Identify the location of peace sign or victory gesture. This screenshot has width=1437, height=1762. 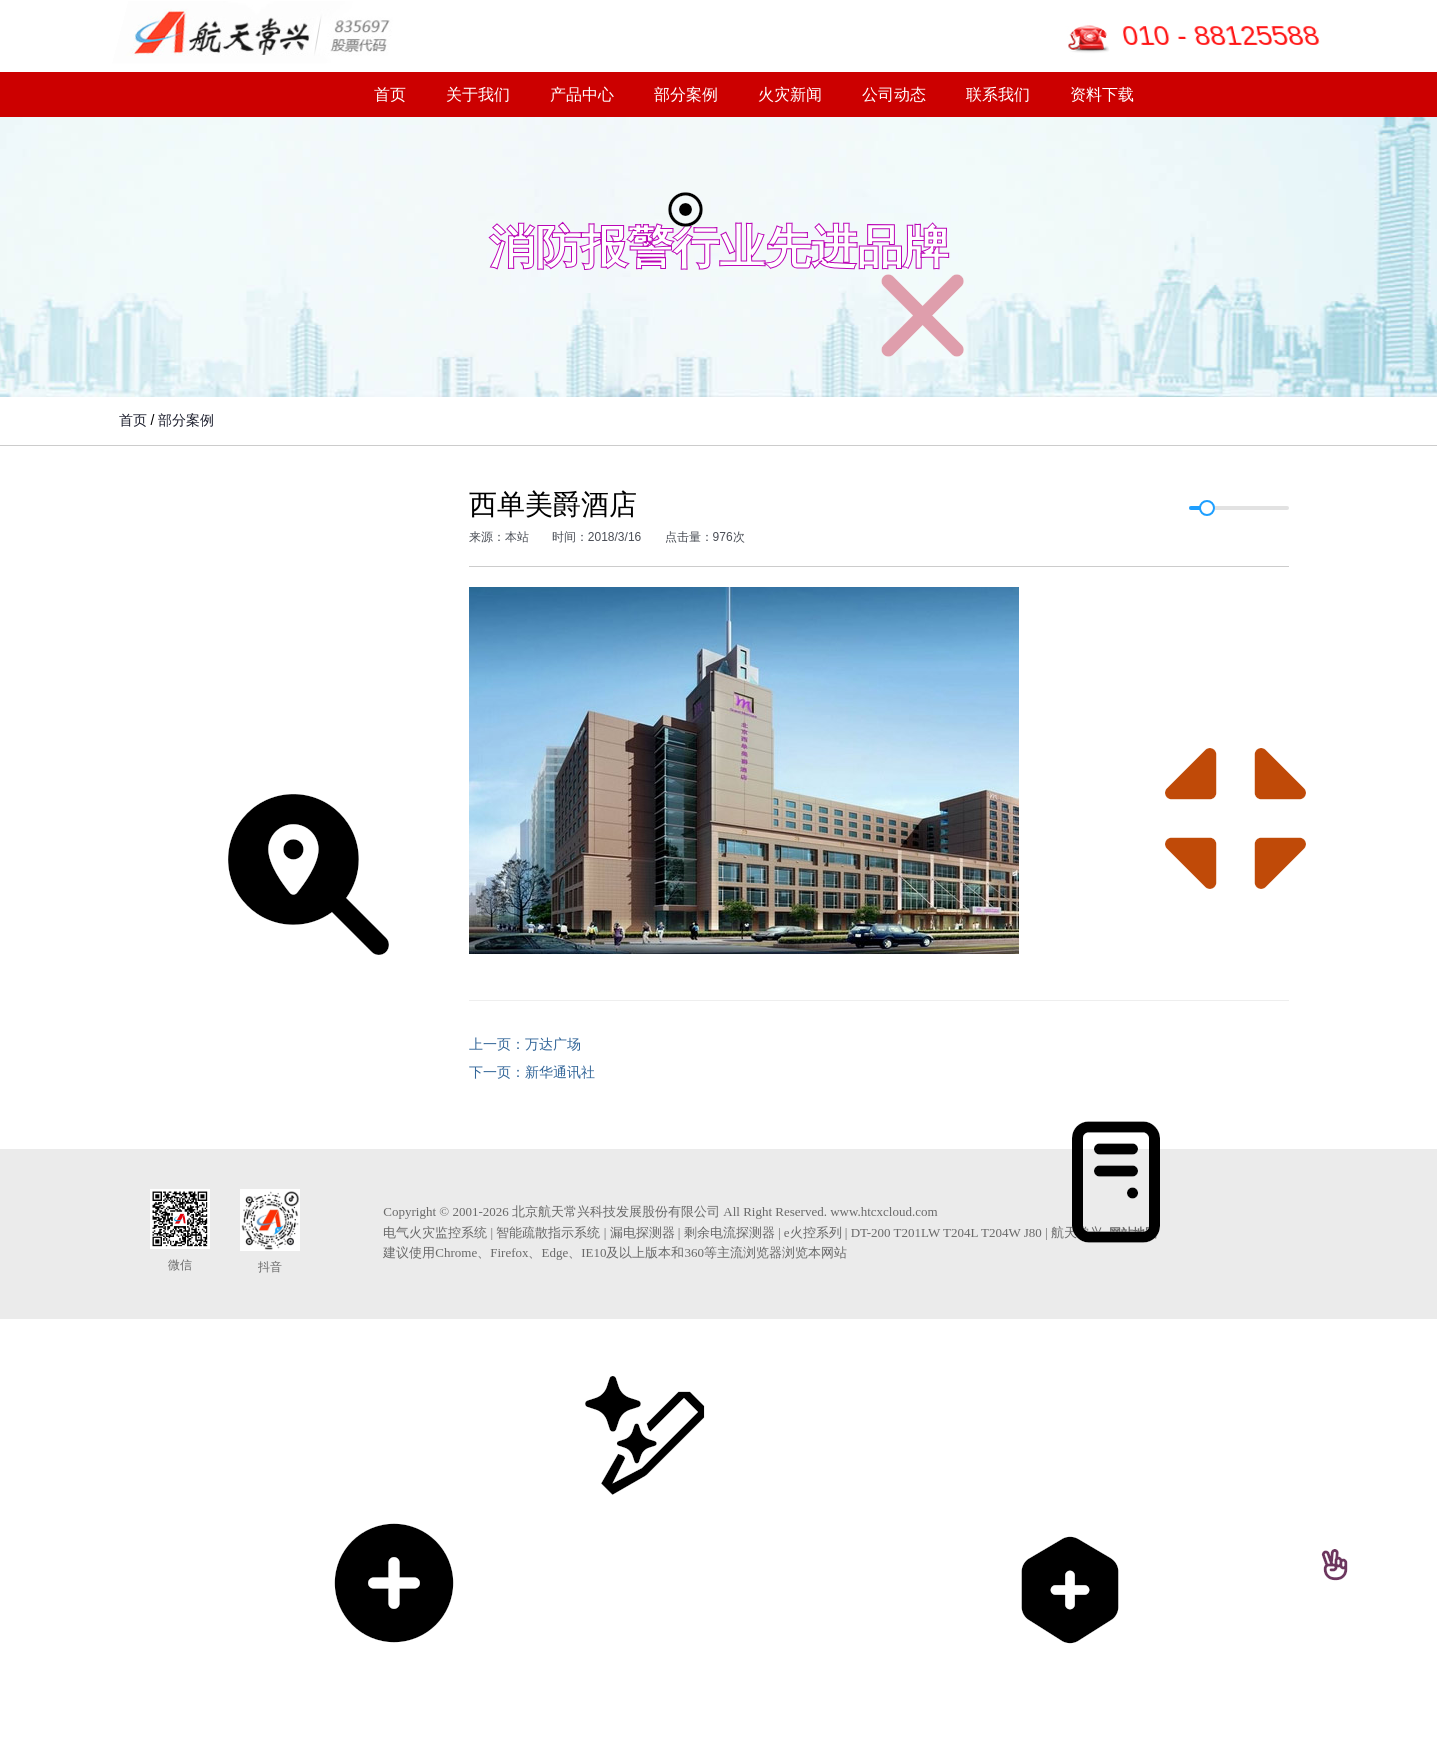
(1335, 1564).